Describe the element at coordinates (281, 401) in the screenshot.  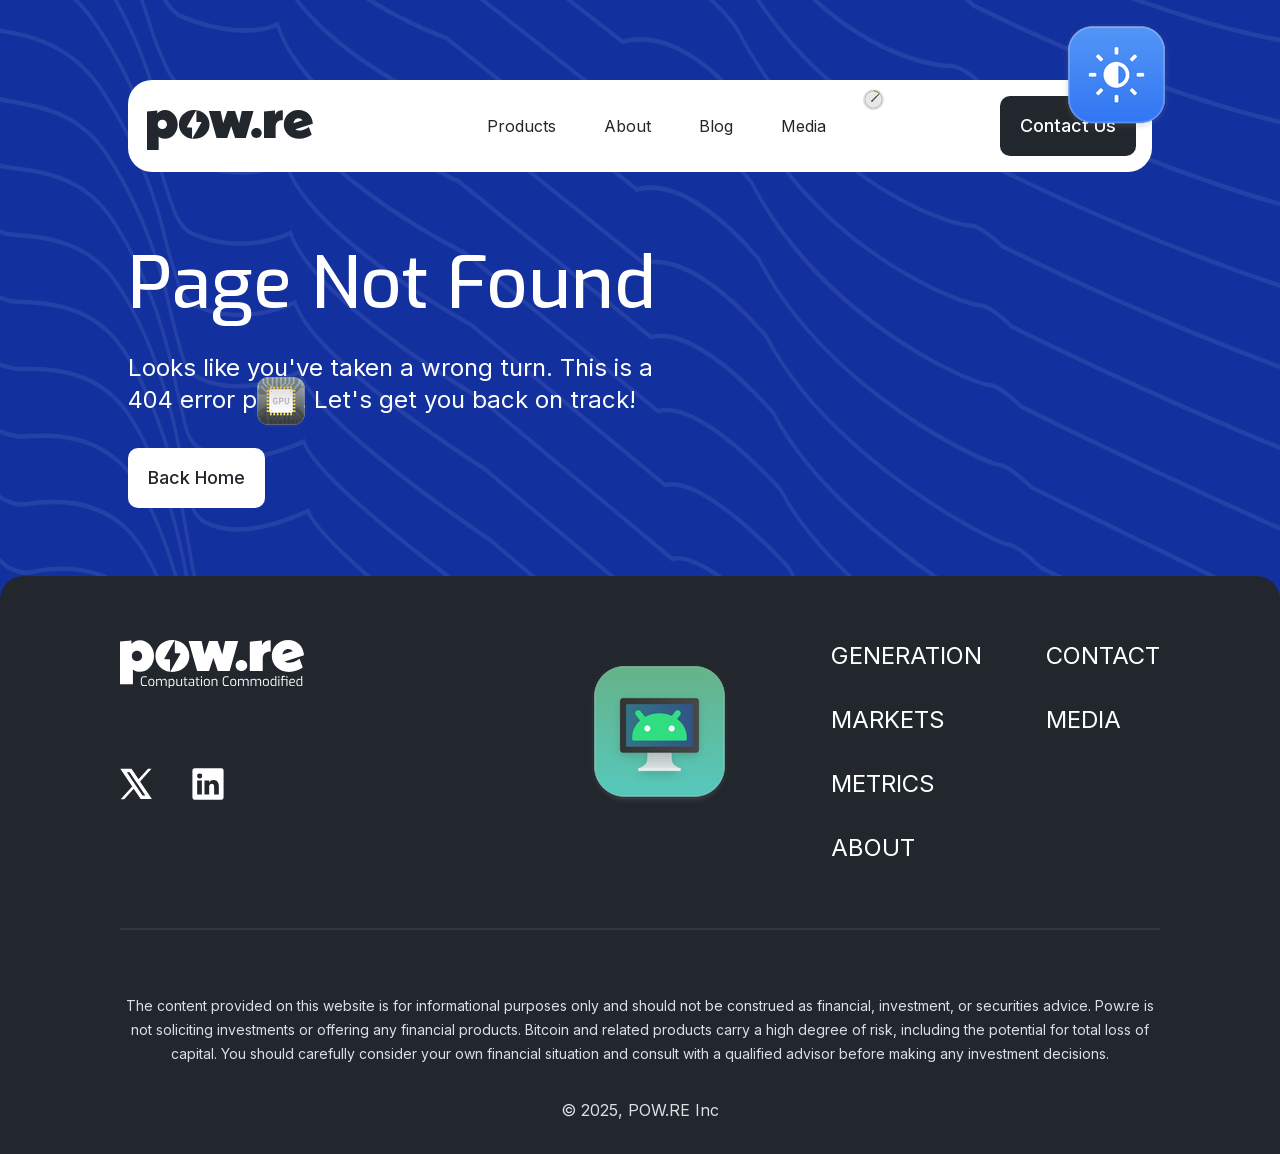
I see `open graphics card driver settings` at that location.